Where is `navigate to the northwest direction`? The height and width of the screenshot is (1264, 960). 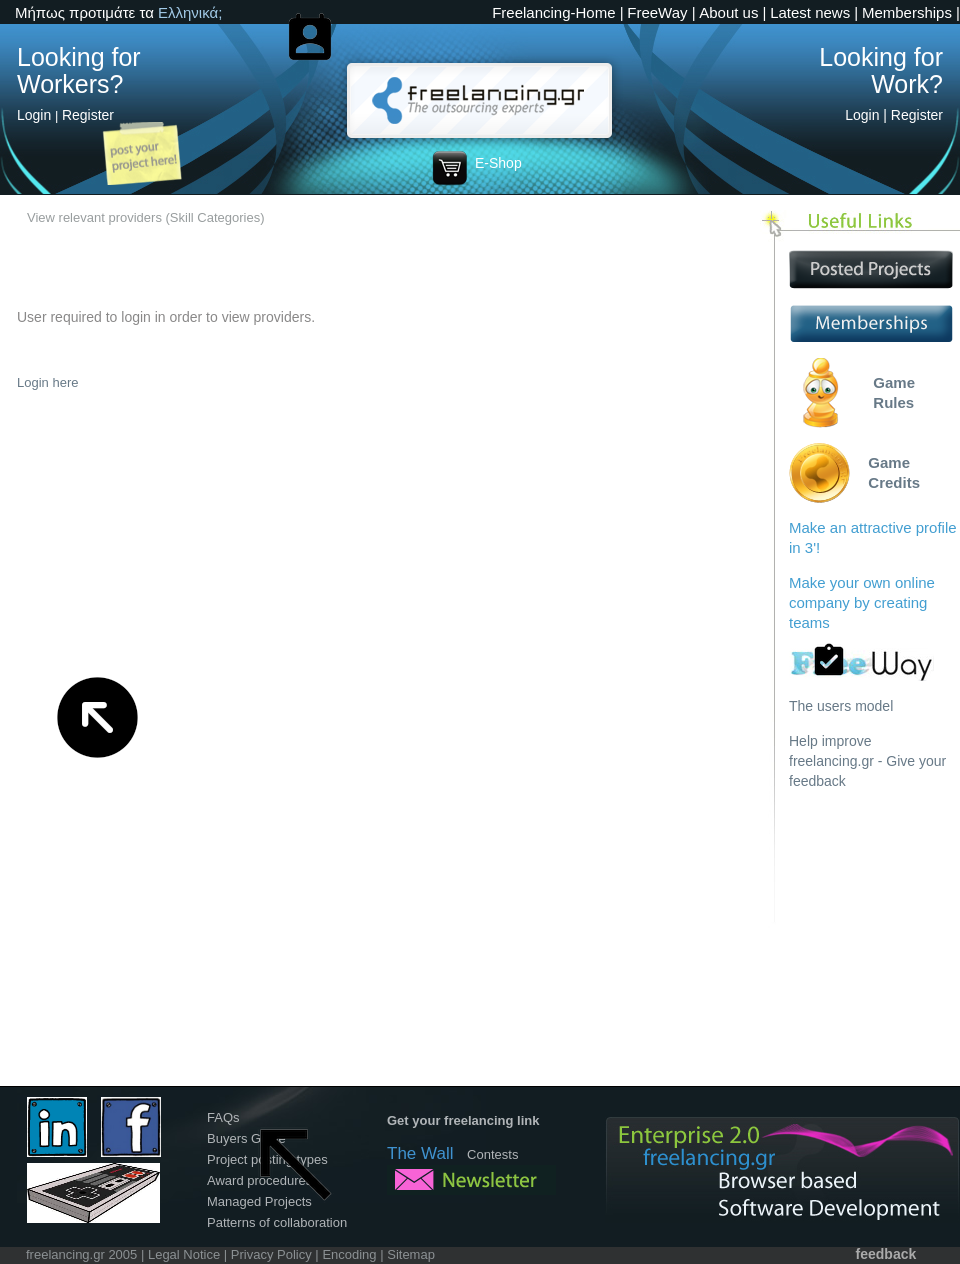
navigate to the northwest direction is located at coordinates (293, 1162).